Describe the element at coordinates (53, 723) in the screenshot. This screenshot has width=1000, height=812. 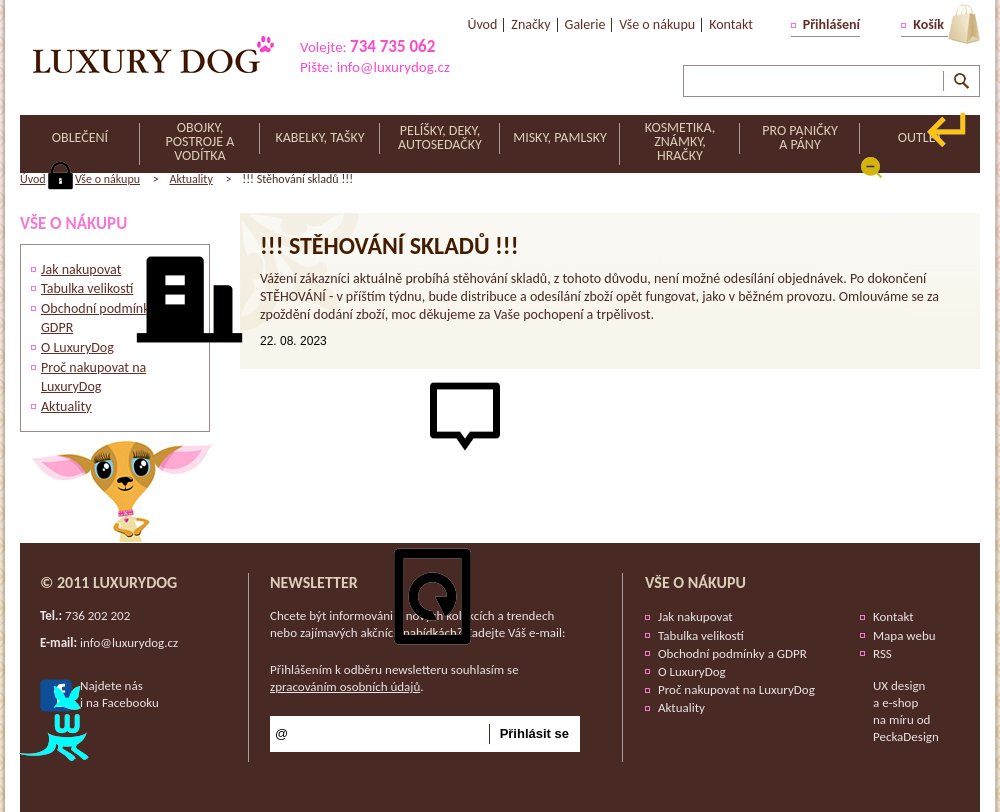
I see `open wallabag read-it-later app` at that location.